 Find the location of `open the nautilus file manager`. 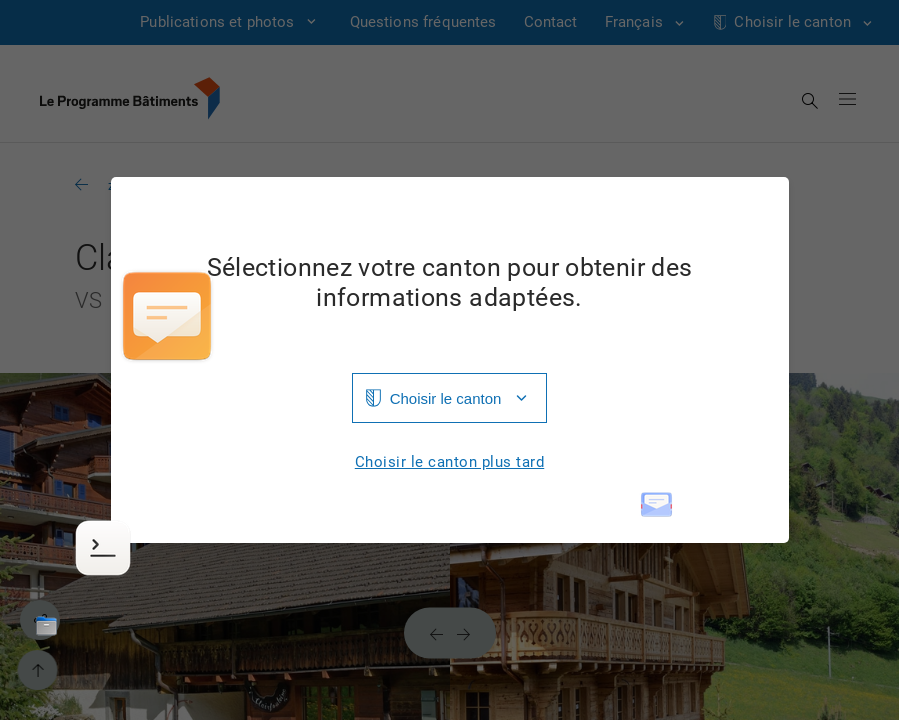

open the nautilus file manager is located at coordinates (46, 625).